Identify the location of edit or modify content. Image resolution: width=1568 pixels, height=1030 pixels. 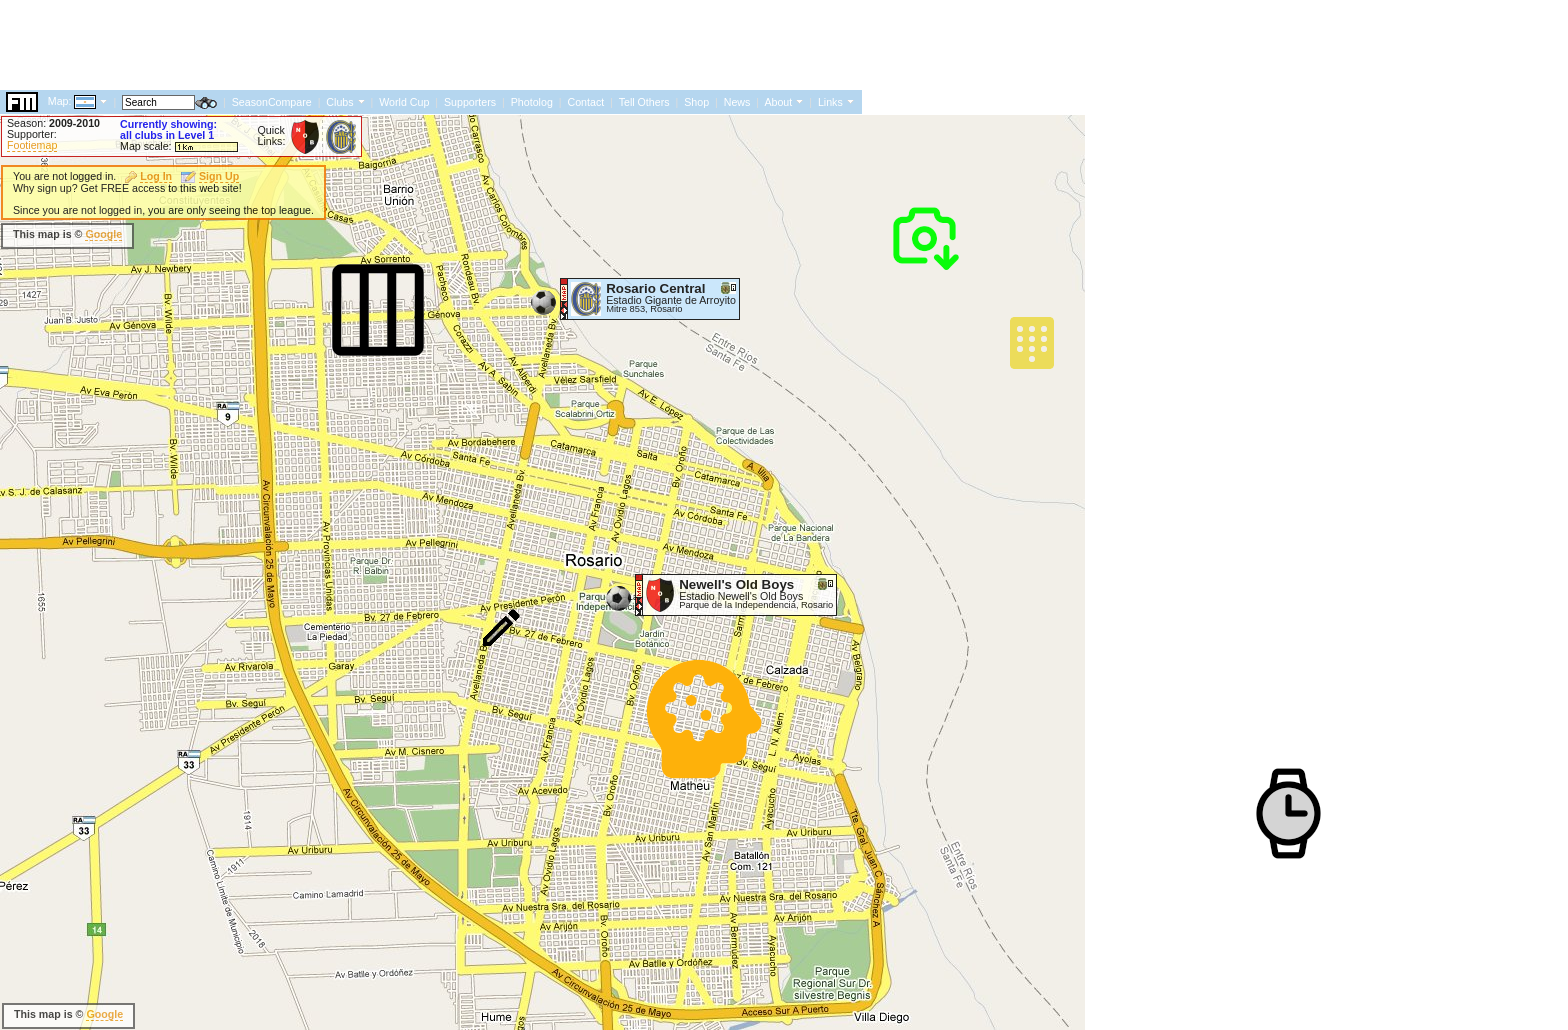
(501, 627).